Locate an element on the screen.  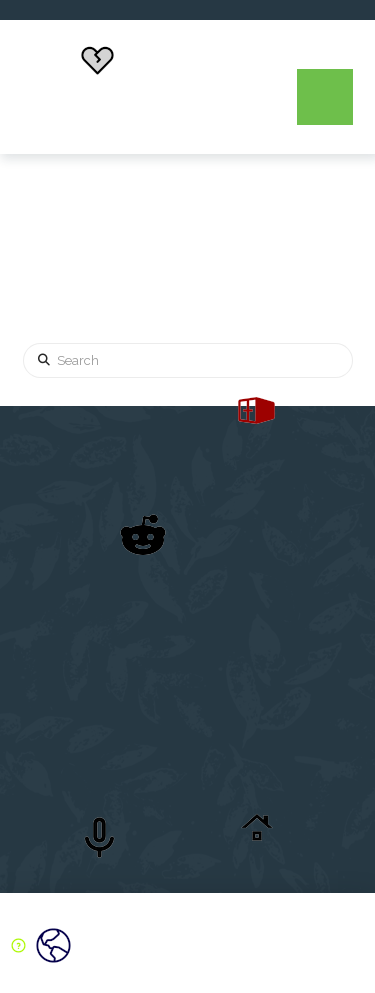
unlike or remove from favorites is located at coordinates (97, 59).